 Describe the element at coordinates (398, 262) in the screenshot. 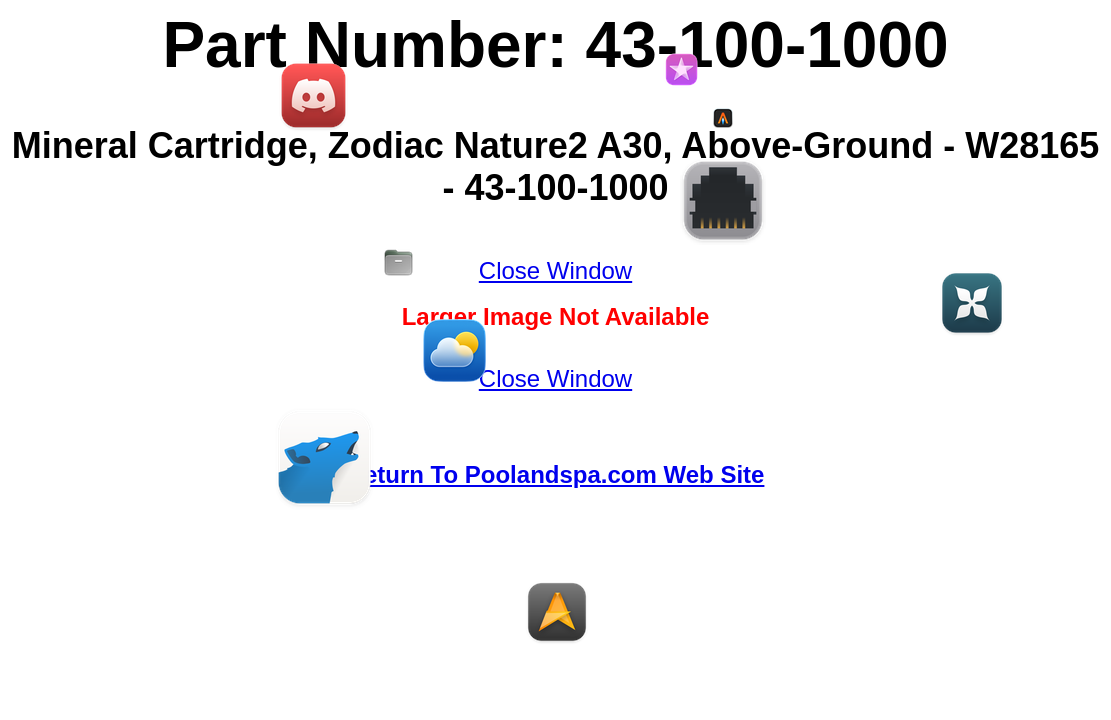

I see `open the file manager application` at that location.